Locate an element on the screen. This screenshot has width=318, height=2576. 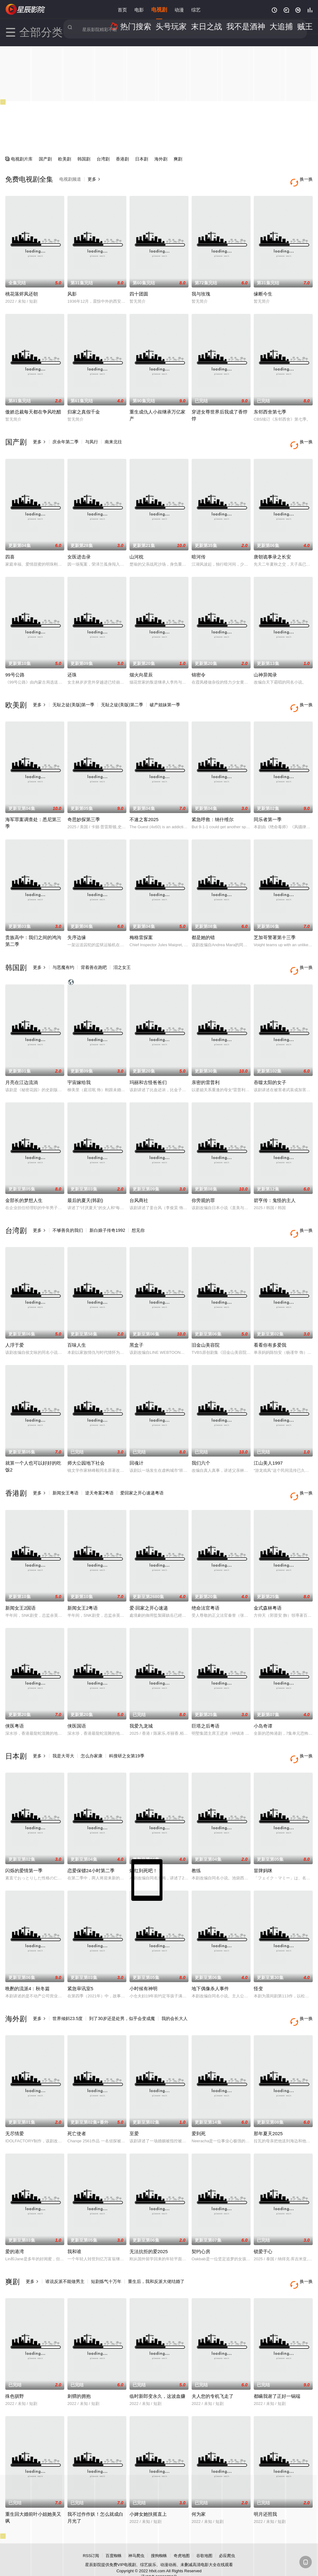
switch to global or worldwide view is located at coordinates (71, 982).